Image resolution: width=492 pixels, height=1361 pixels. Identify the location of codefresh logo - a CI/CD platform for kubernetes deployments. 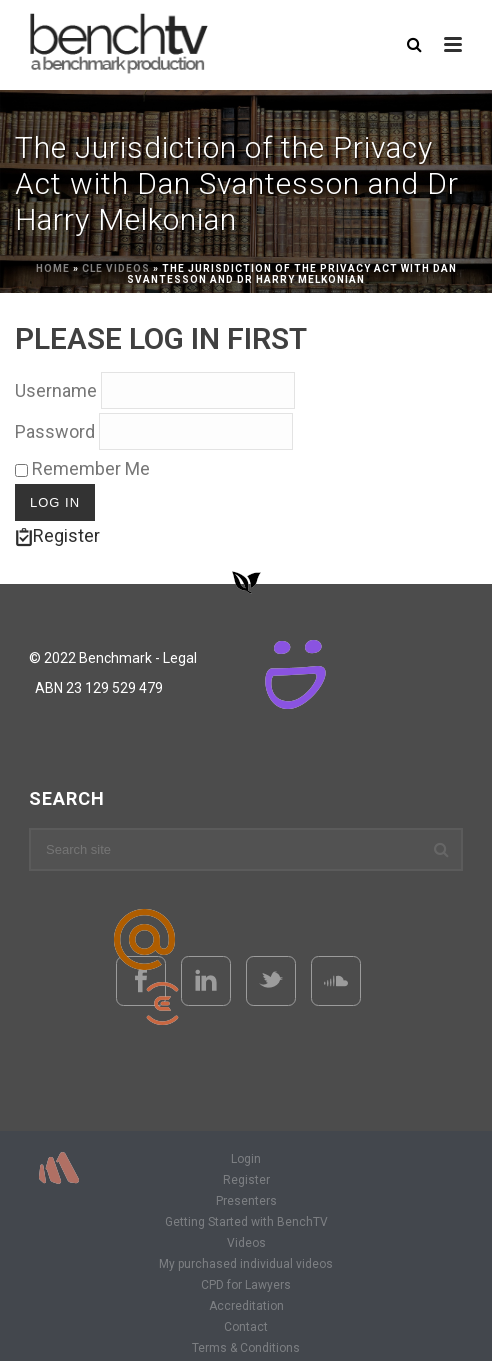
(246, 582).